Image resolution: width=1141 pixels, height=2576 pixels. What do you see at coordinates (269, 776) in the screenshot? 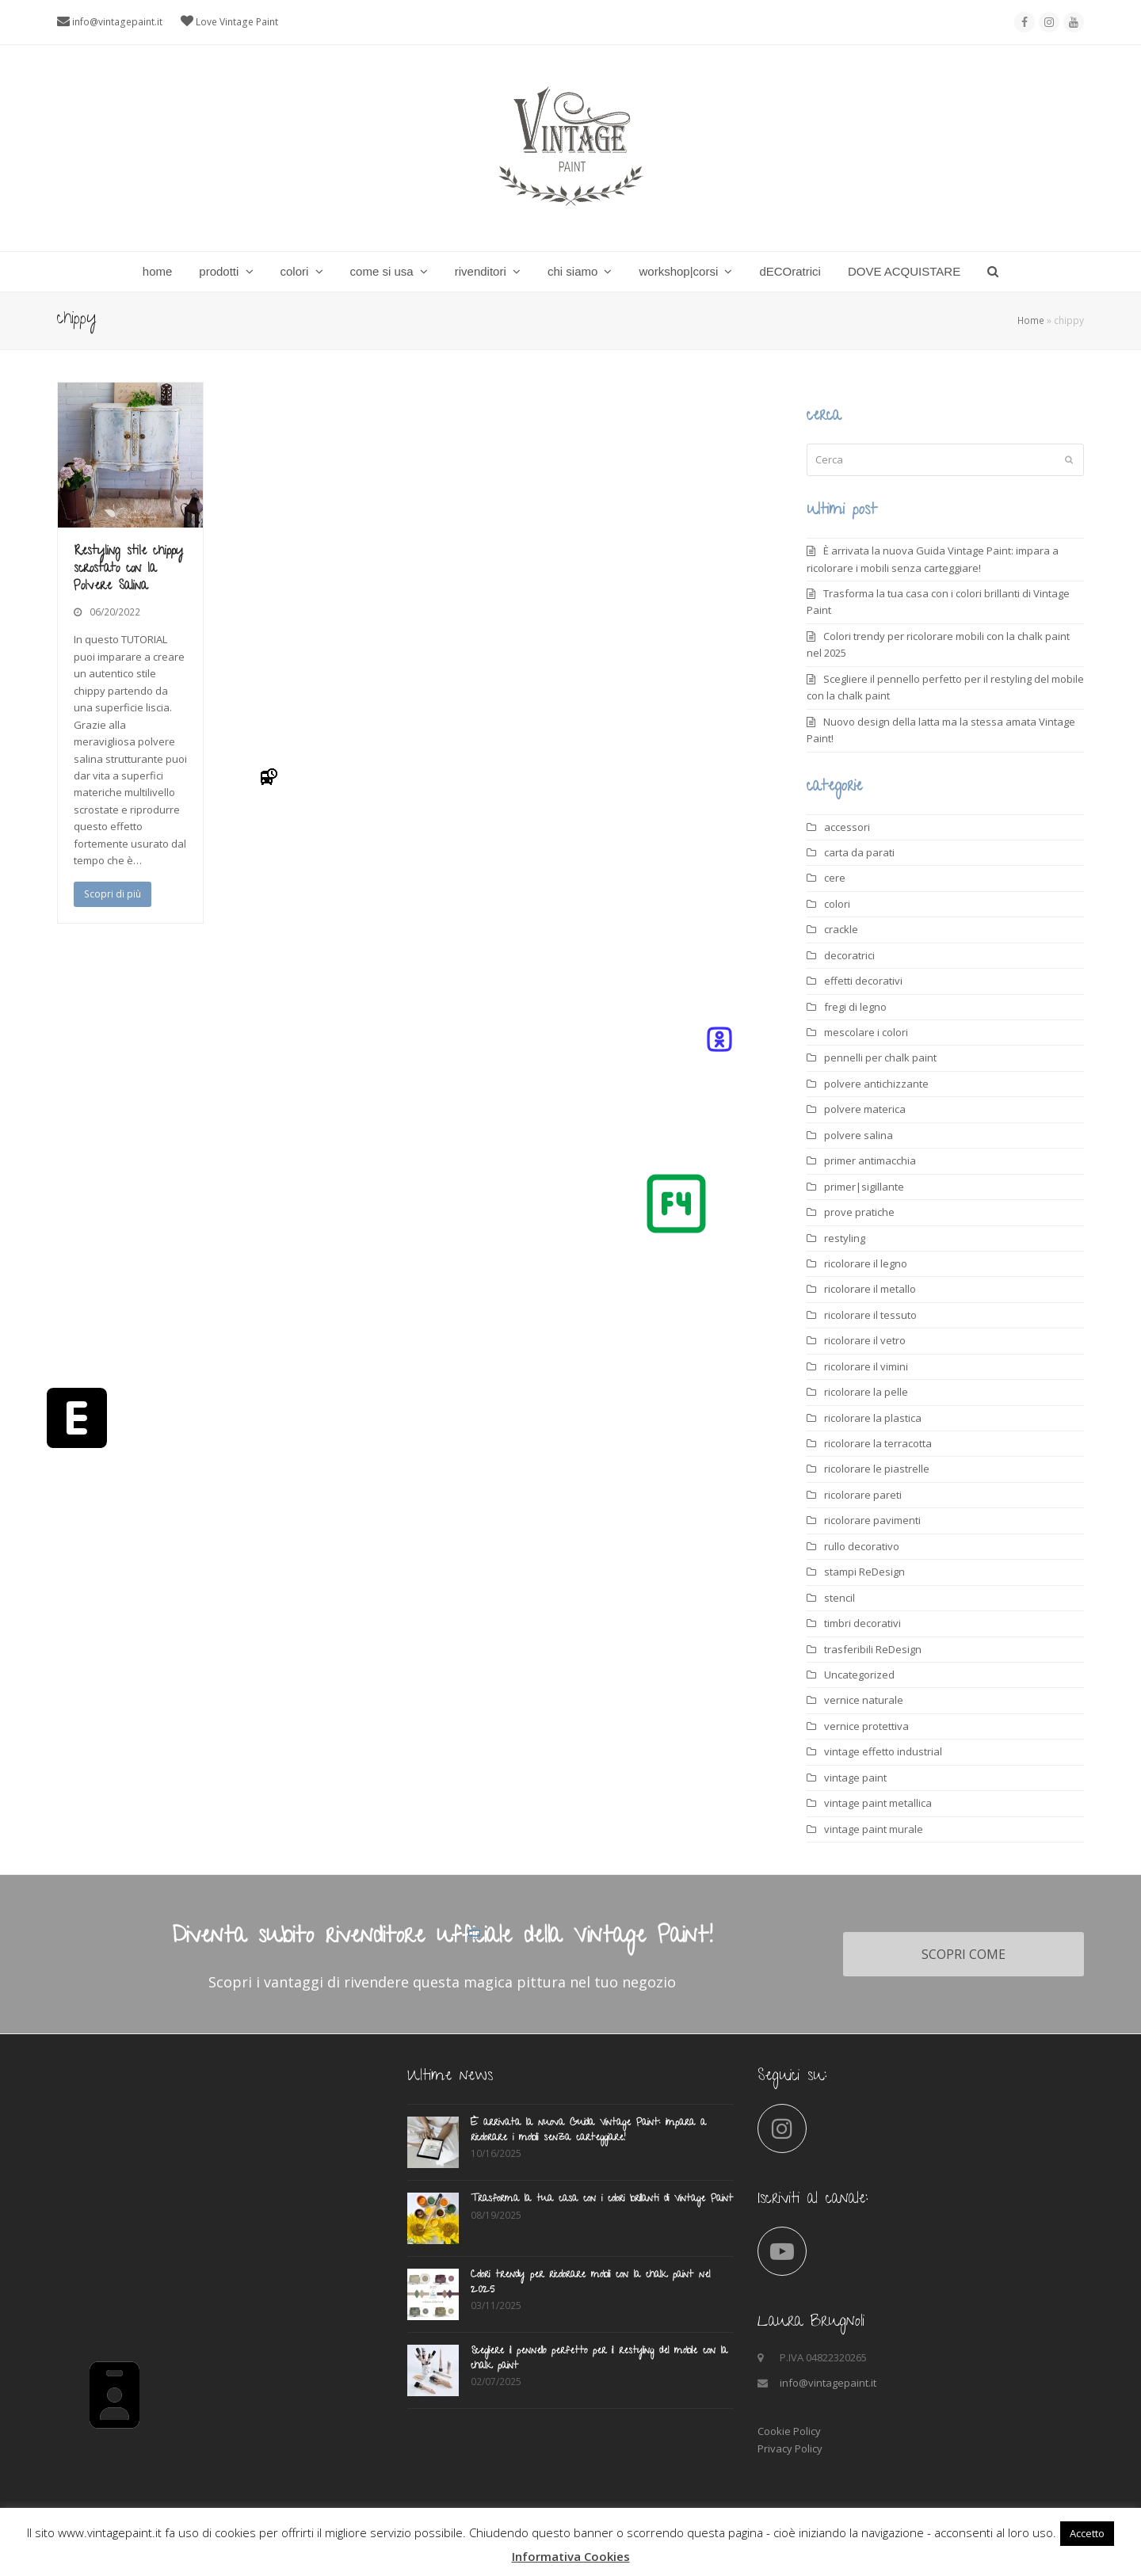
I see `view bus departure times` at bounding box center [269, 776].